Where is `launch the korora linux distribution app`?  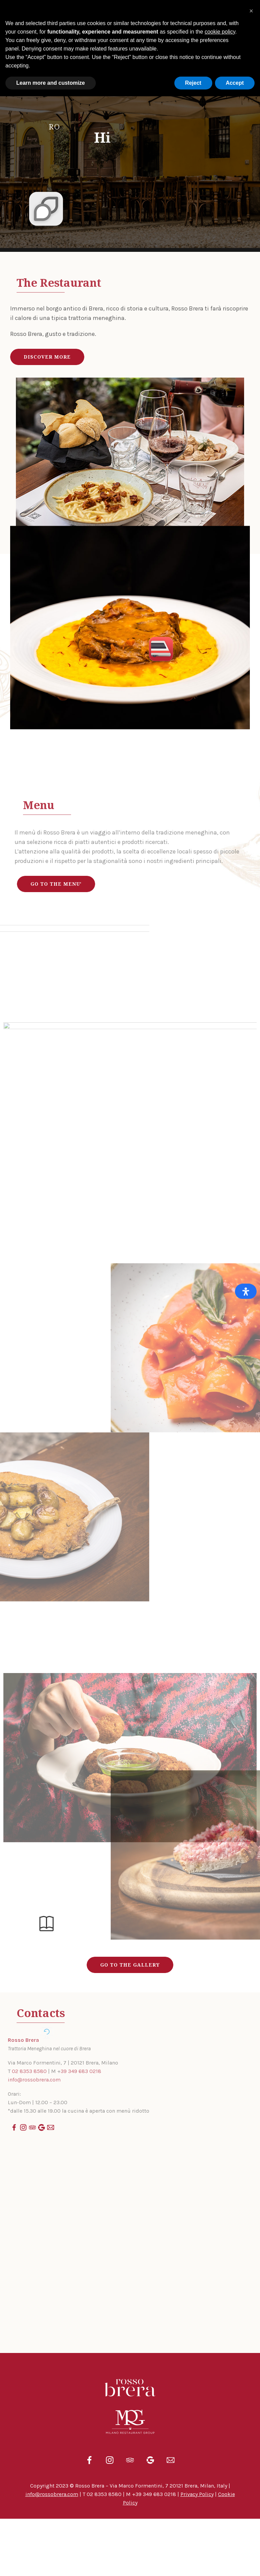 launch the korora linux distribution app is located at coordinates (46, 209).